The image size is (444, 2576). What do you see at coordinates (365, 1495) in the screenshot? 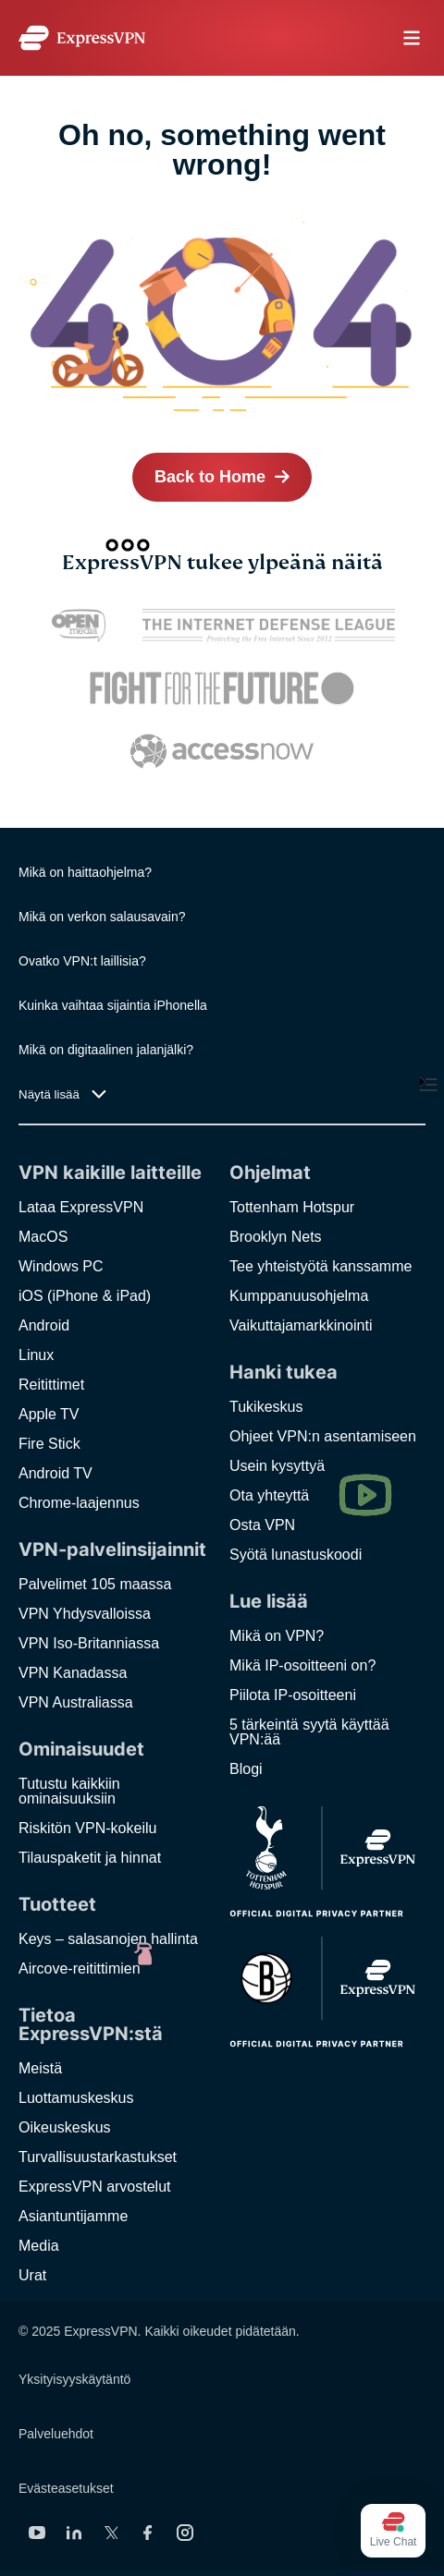
I see `open YouTube app` at bounding box center [365, 1495].